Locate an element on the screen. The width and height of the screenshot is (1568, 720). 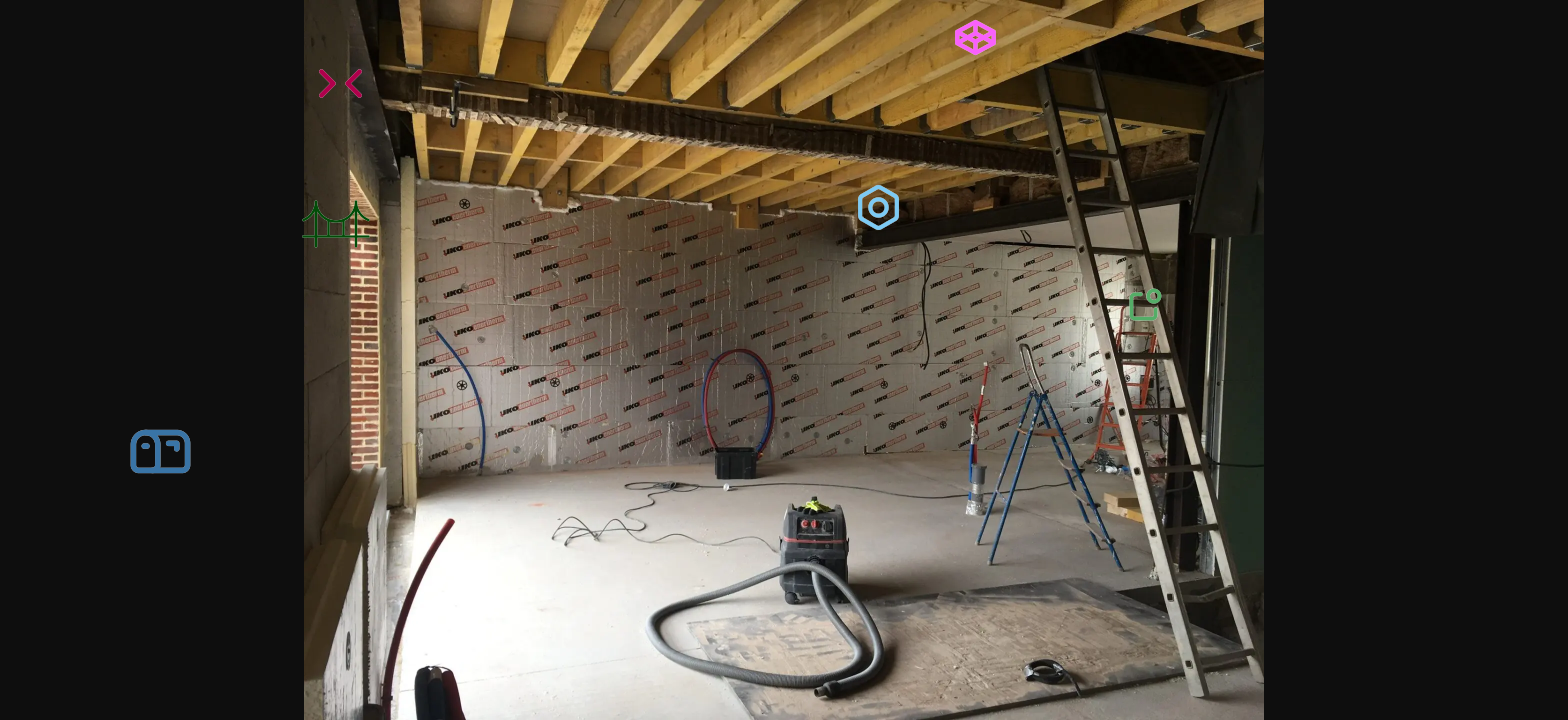
view bridge or crossing information is located at coordinates (336, 224).